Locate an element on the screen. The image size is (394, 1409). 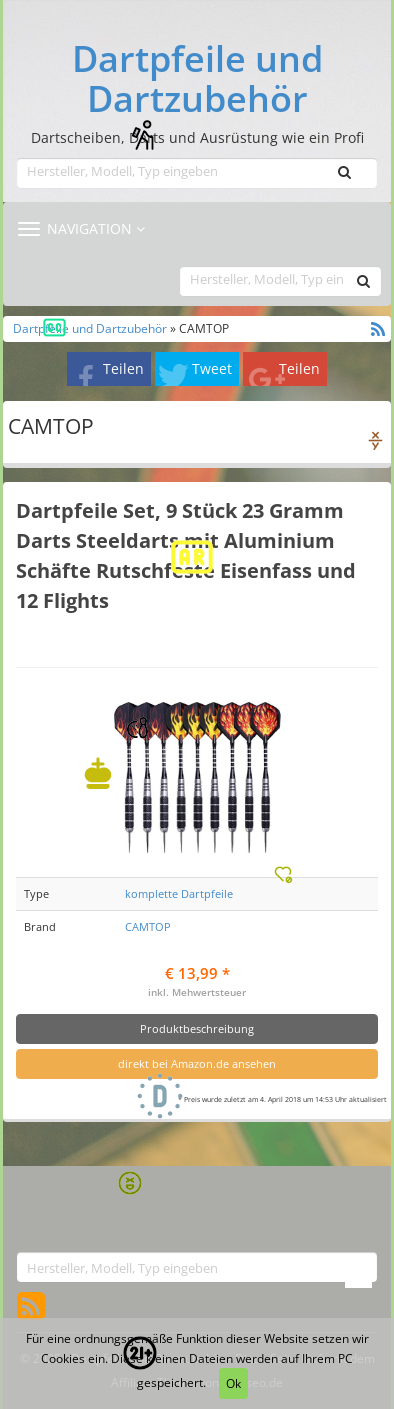
remove from favorites is located at coordinates (283, 874).